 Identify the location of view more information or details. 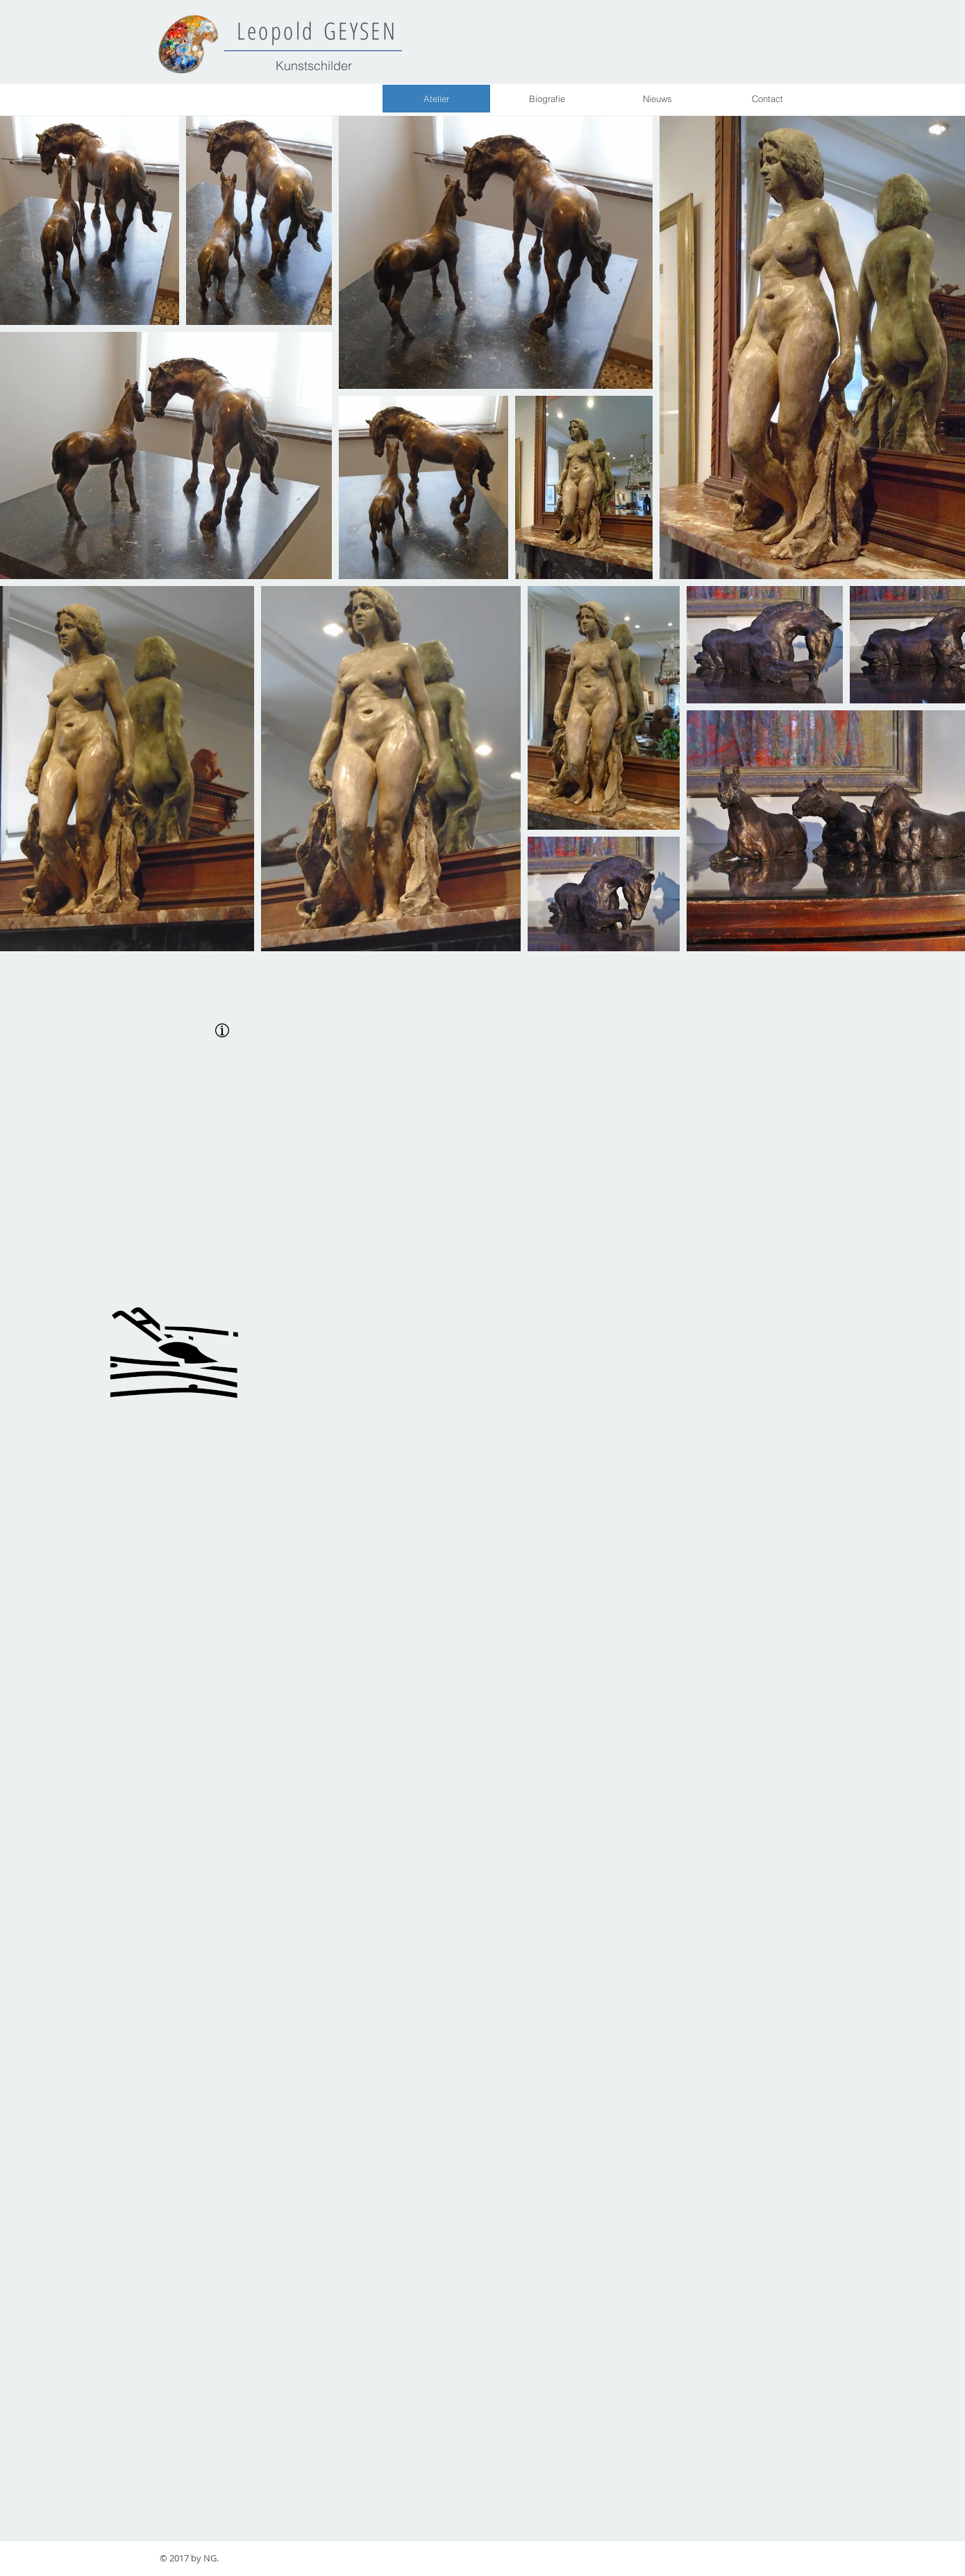
(222, 1030).